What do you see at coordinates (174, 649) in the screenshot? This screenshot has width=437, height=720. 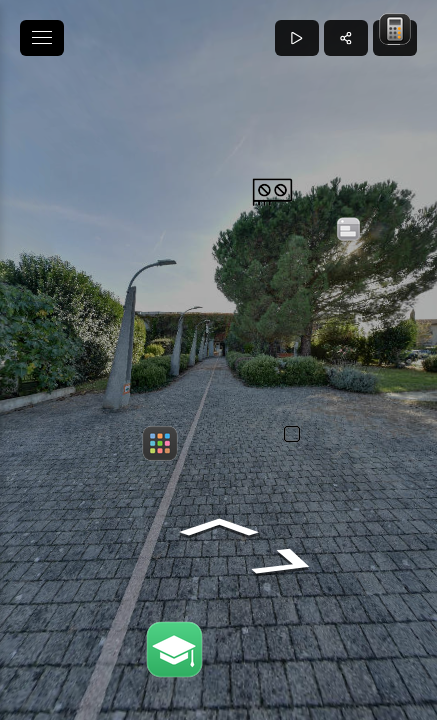 I see `open education or learning apps` at bounding box center [174, 649].